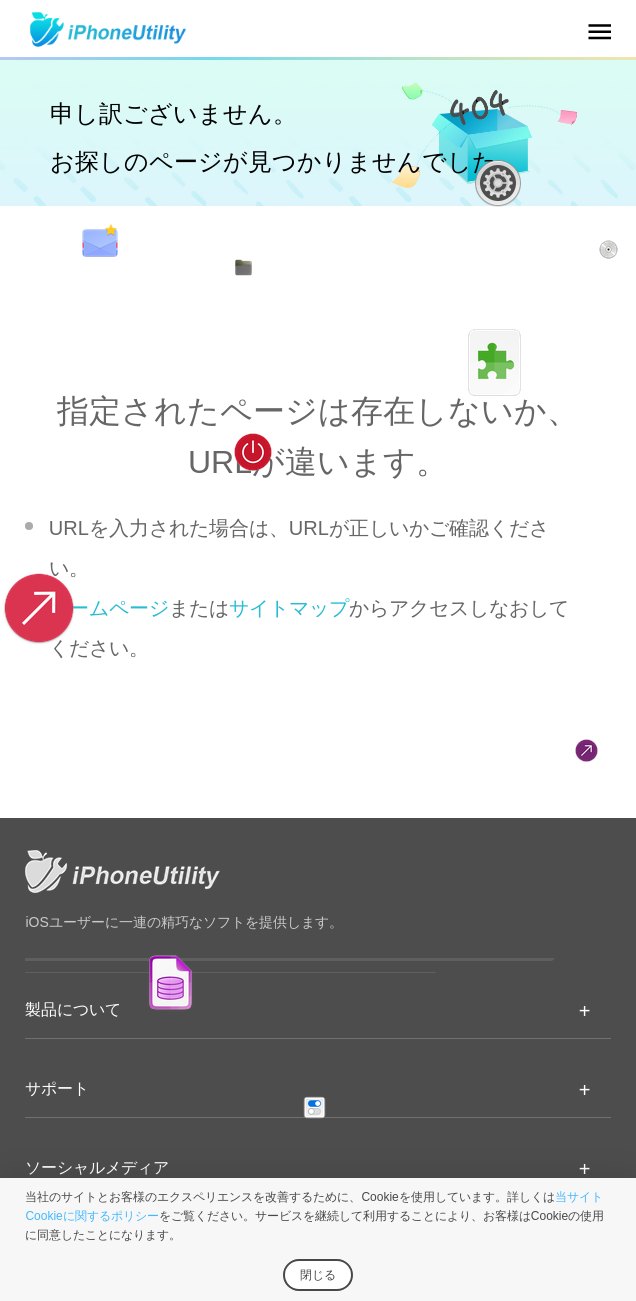 This screenshot has height=1301, width=636. Describe the element at coordinates (608, 249) in the screenshot. I see `unmount or eject a CD/DVD drive` at that location.